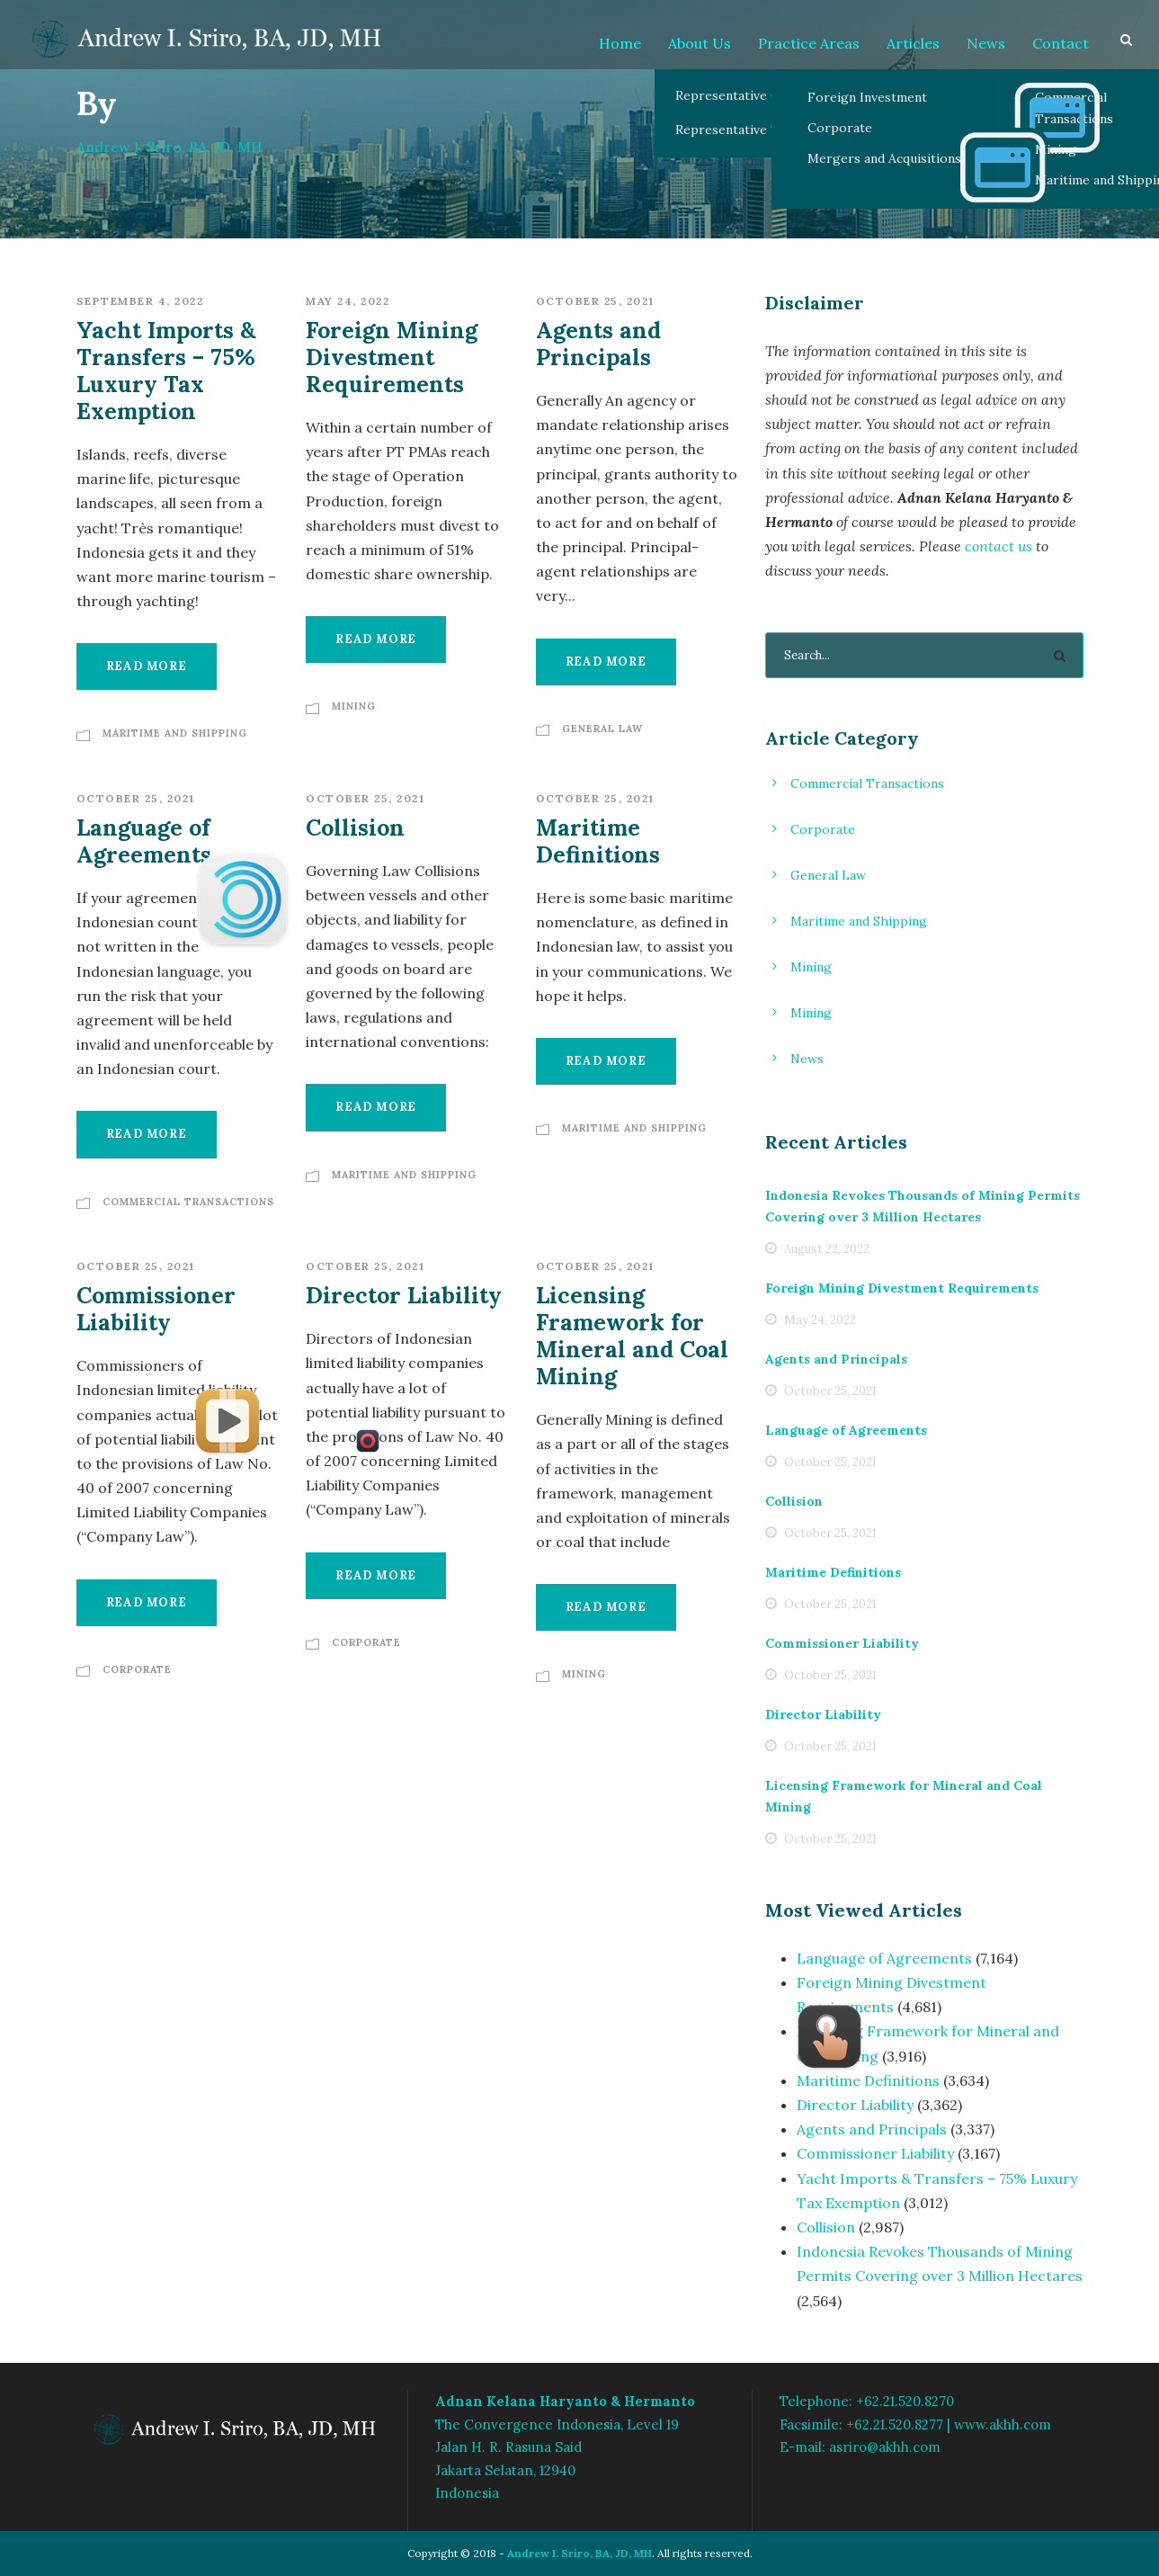 Image resolution: width=1159 pixels, height=2576 pixels. I want to click on configure touchscreen settings, so click(829, 2037).